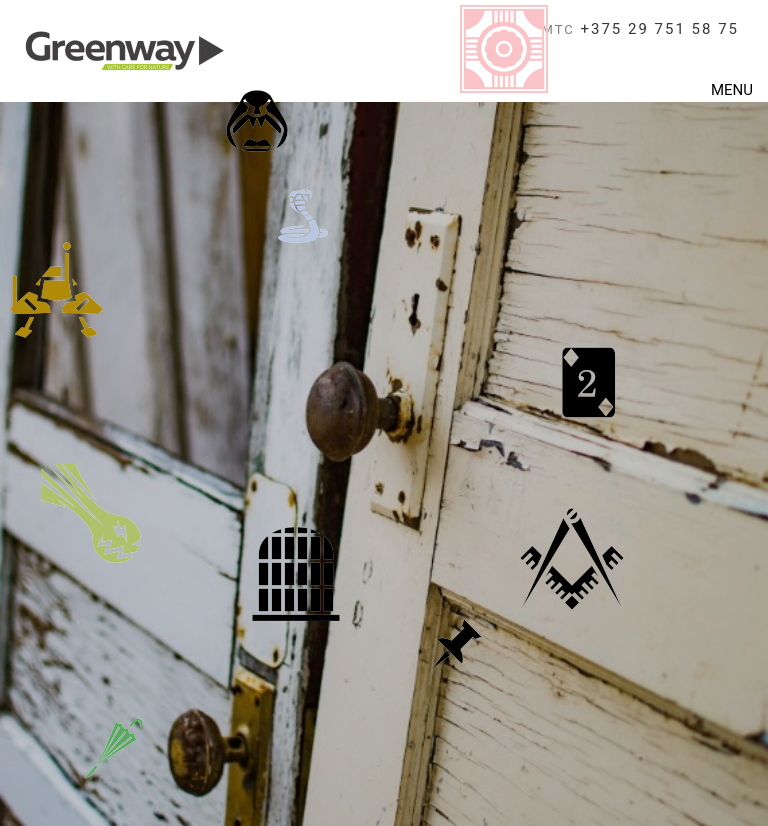 The height and width of the screenshot is (826, 768). Describe the element at coordinates (504, 49) in the screenshot. I see `decorative tile or pattern element` at that location.